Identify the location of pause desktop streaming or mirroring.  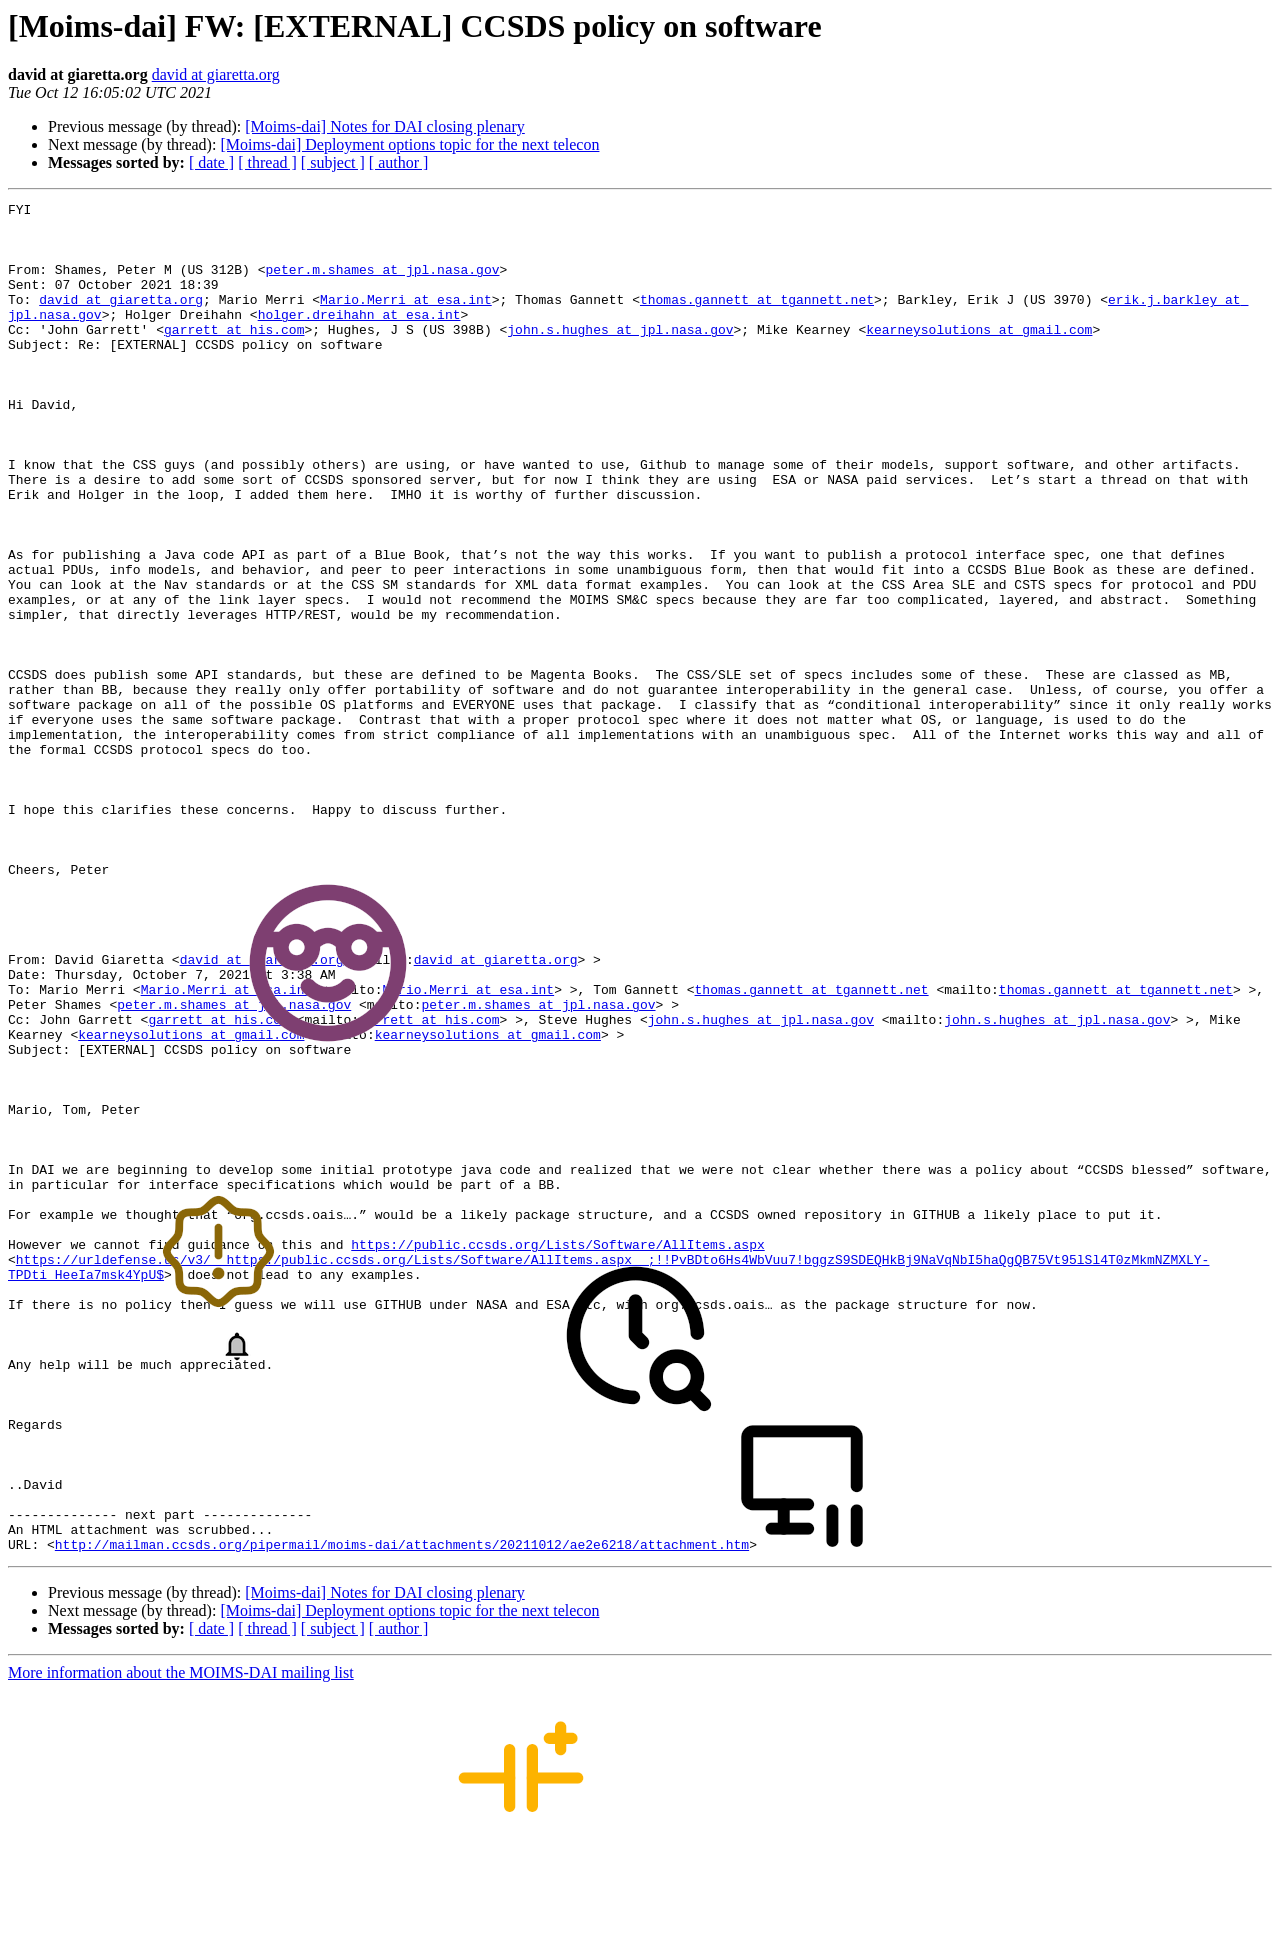
(802, 1480).